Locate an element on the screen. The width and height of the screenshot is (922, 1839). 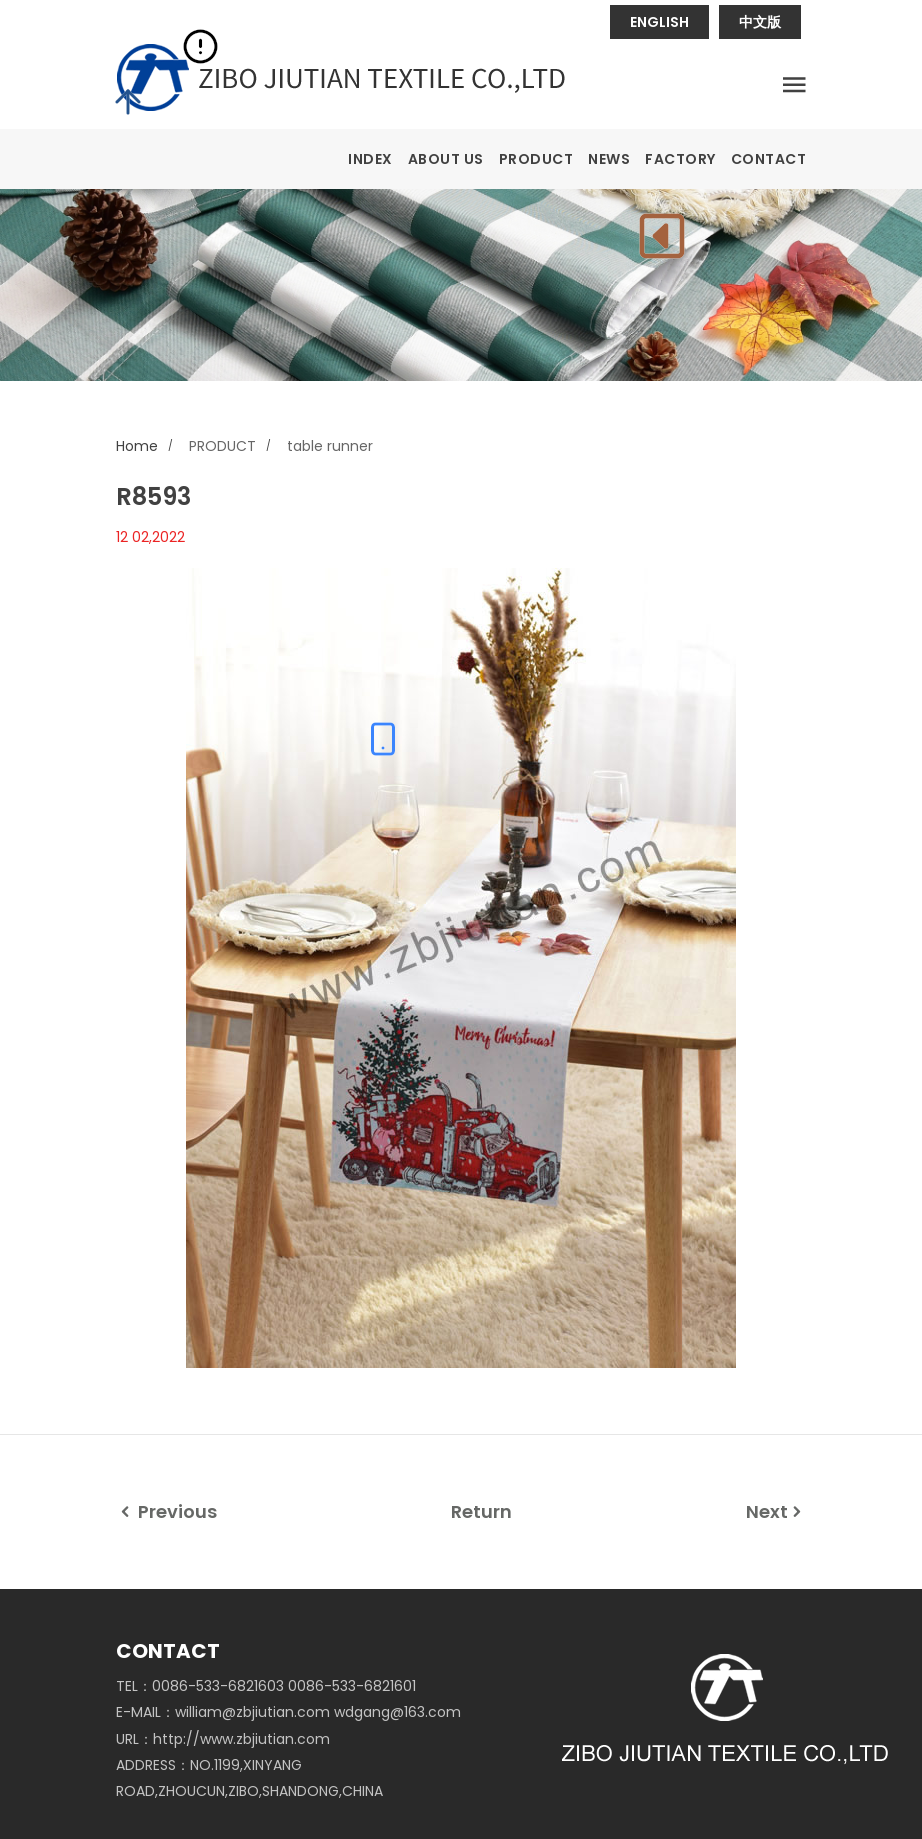
indicates a warning or alert message is located at coordinates (200, 46).